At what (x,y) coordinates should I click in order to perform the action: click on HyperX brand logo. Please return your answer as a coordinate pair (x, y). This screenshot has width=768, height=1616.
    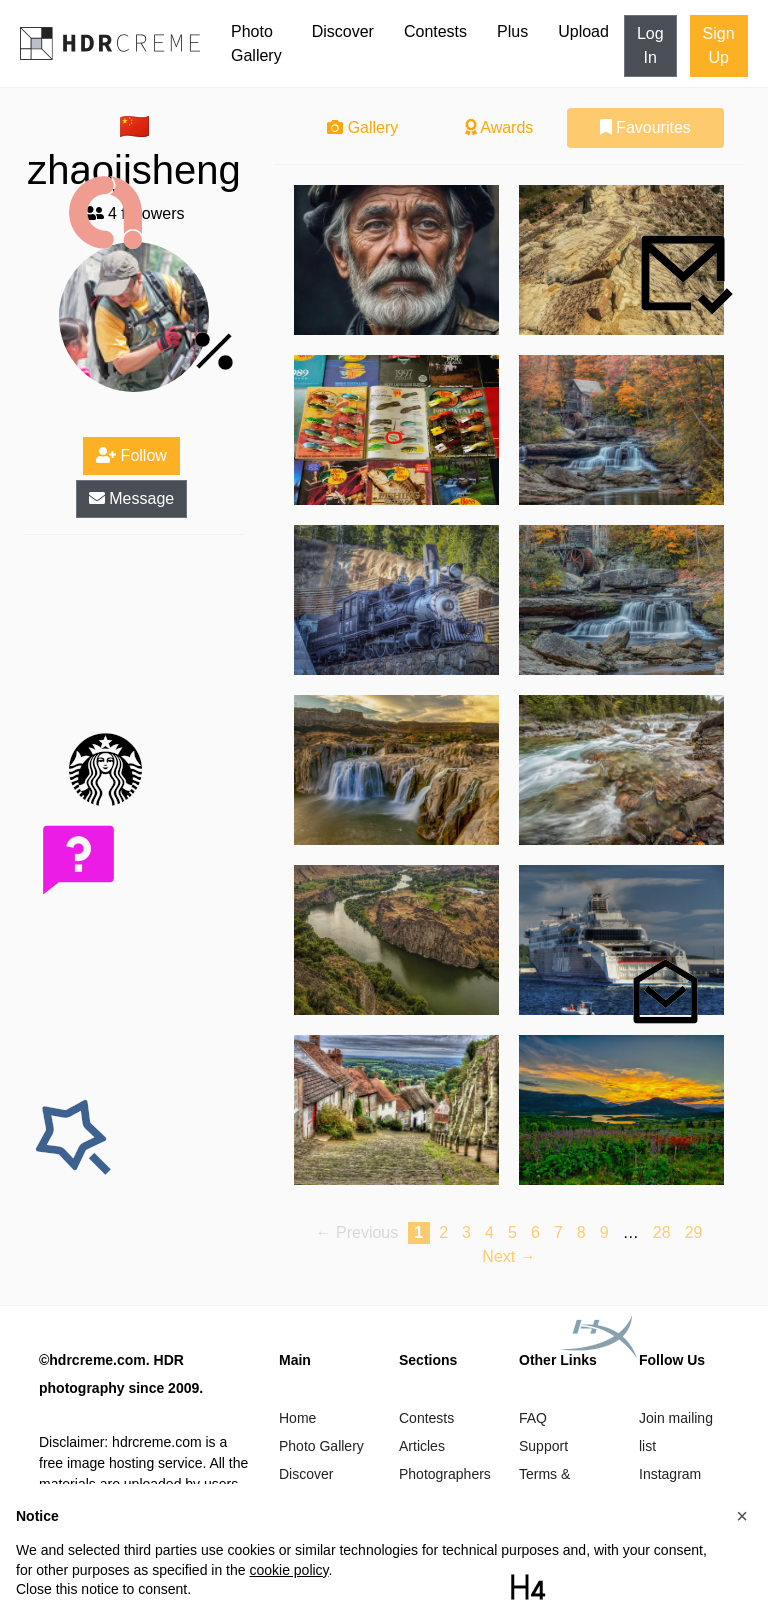
    Looking at the image, I should click on (599, 1337).